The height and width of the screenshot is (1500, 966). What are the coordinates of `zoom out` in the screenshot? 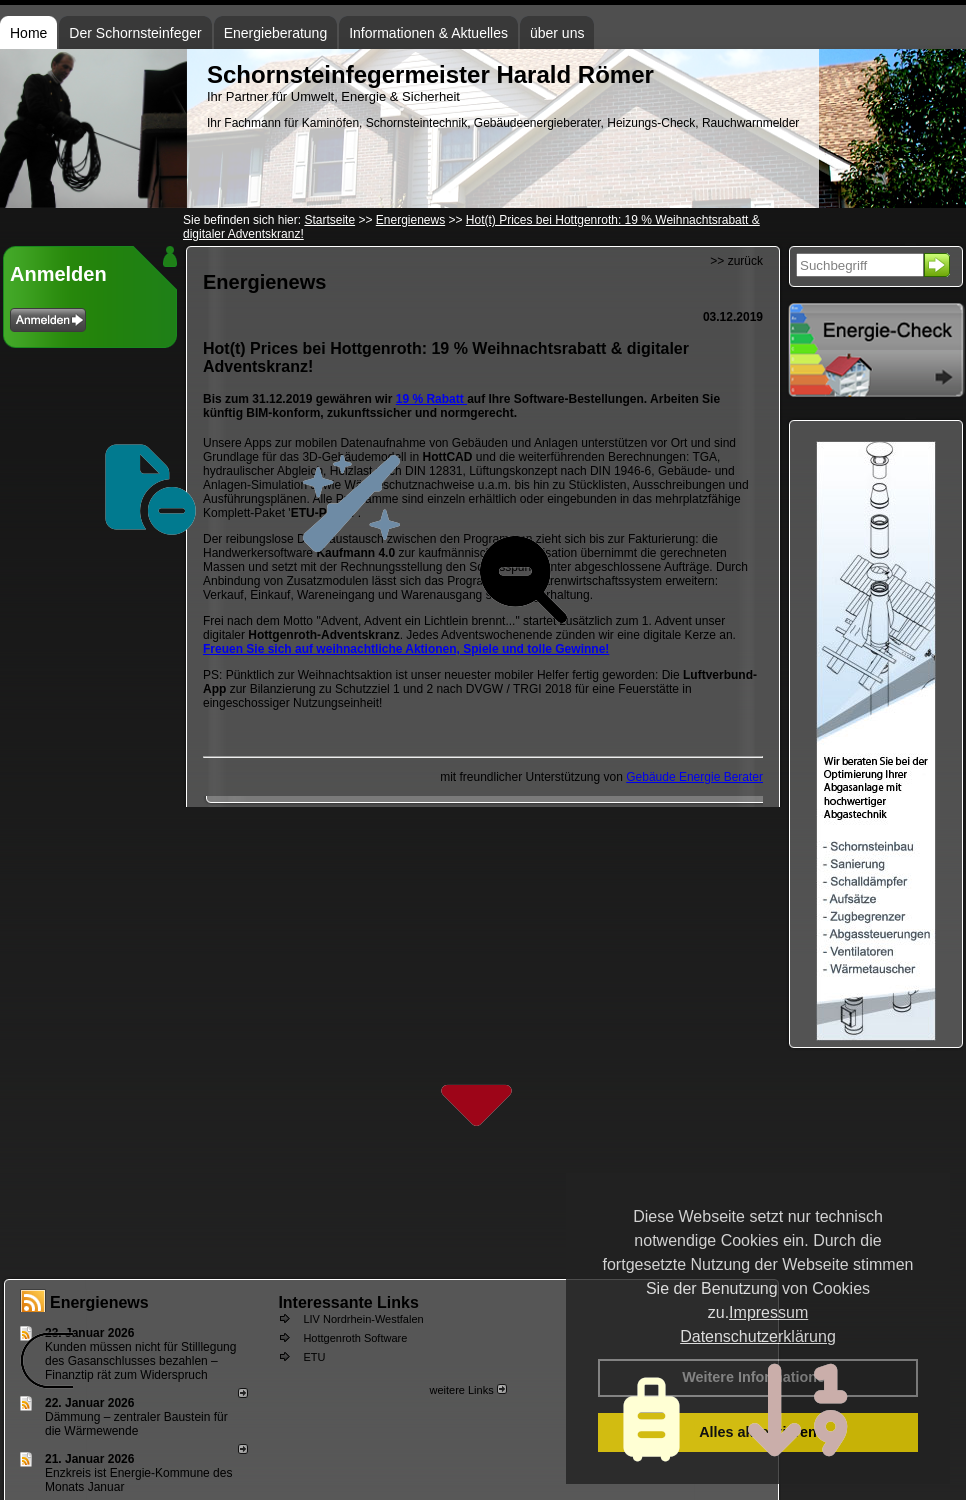 It's located at (523, 579).